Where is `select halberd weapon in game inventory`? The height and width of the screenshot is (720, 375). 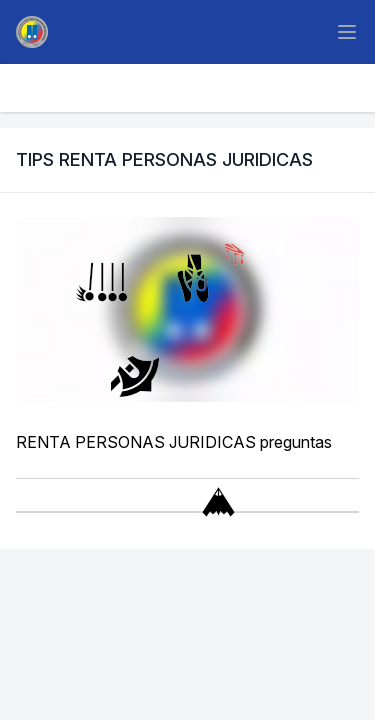 select halberd weapon in game inventory is located at coordinates (135, 379).